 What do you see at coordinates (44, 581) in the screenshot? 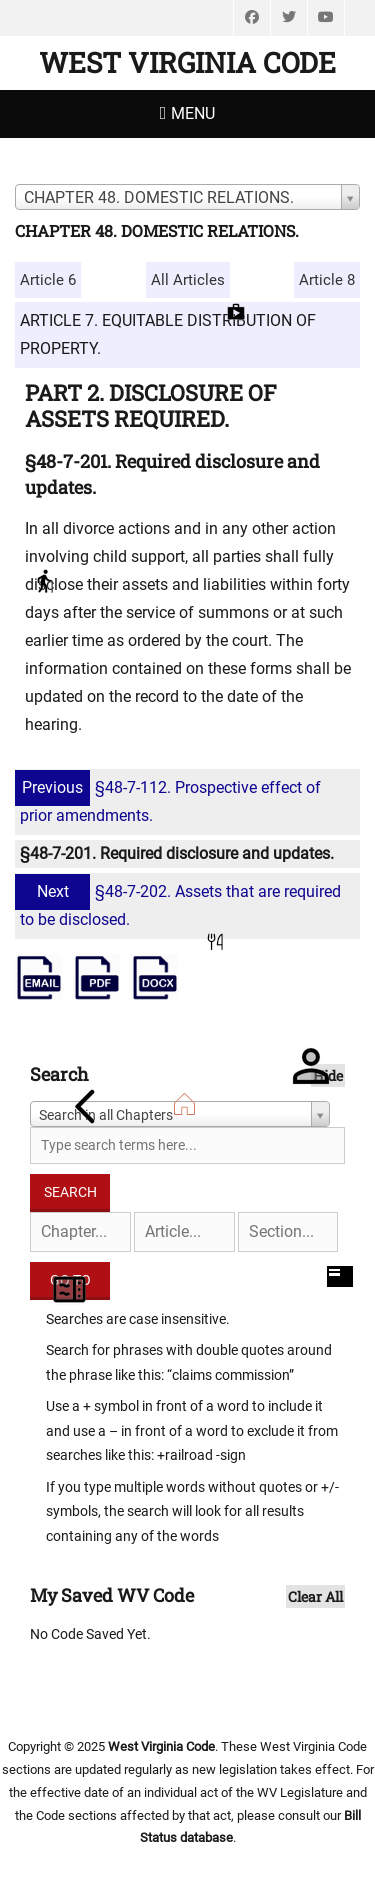
I see `accessibility options for elderly users` at bounding box center [44, 581].